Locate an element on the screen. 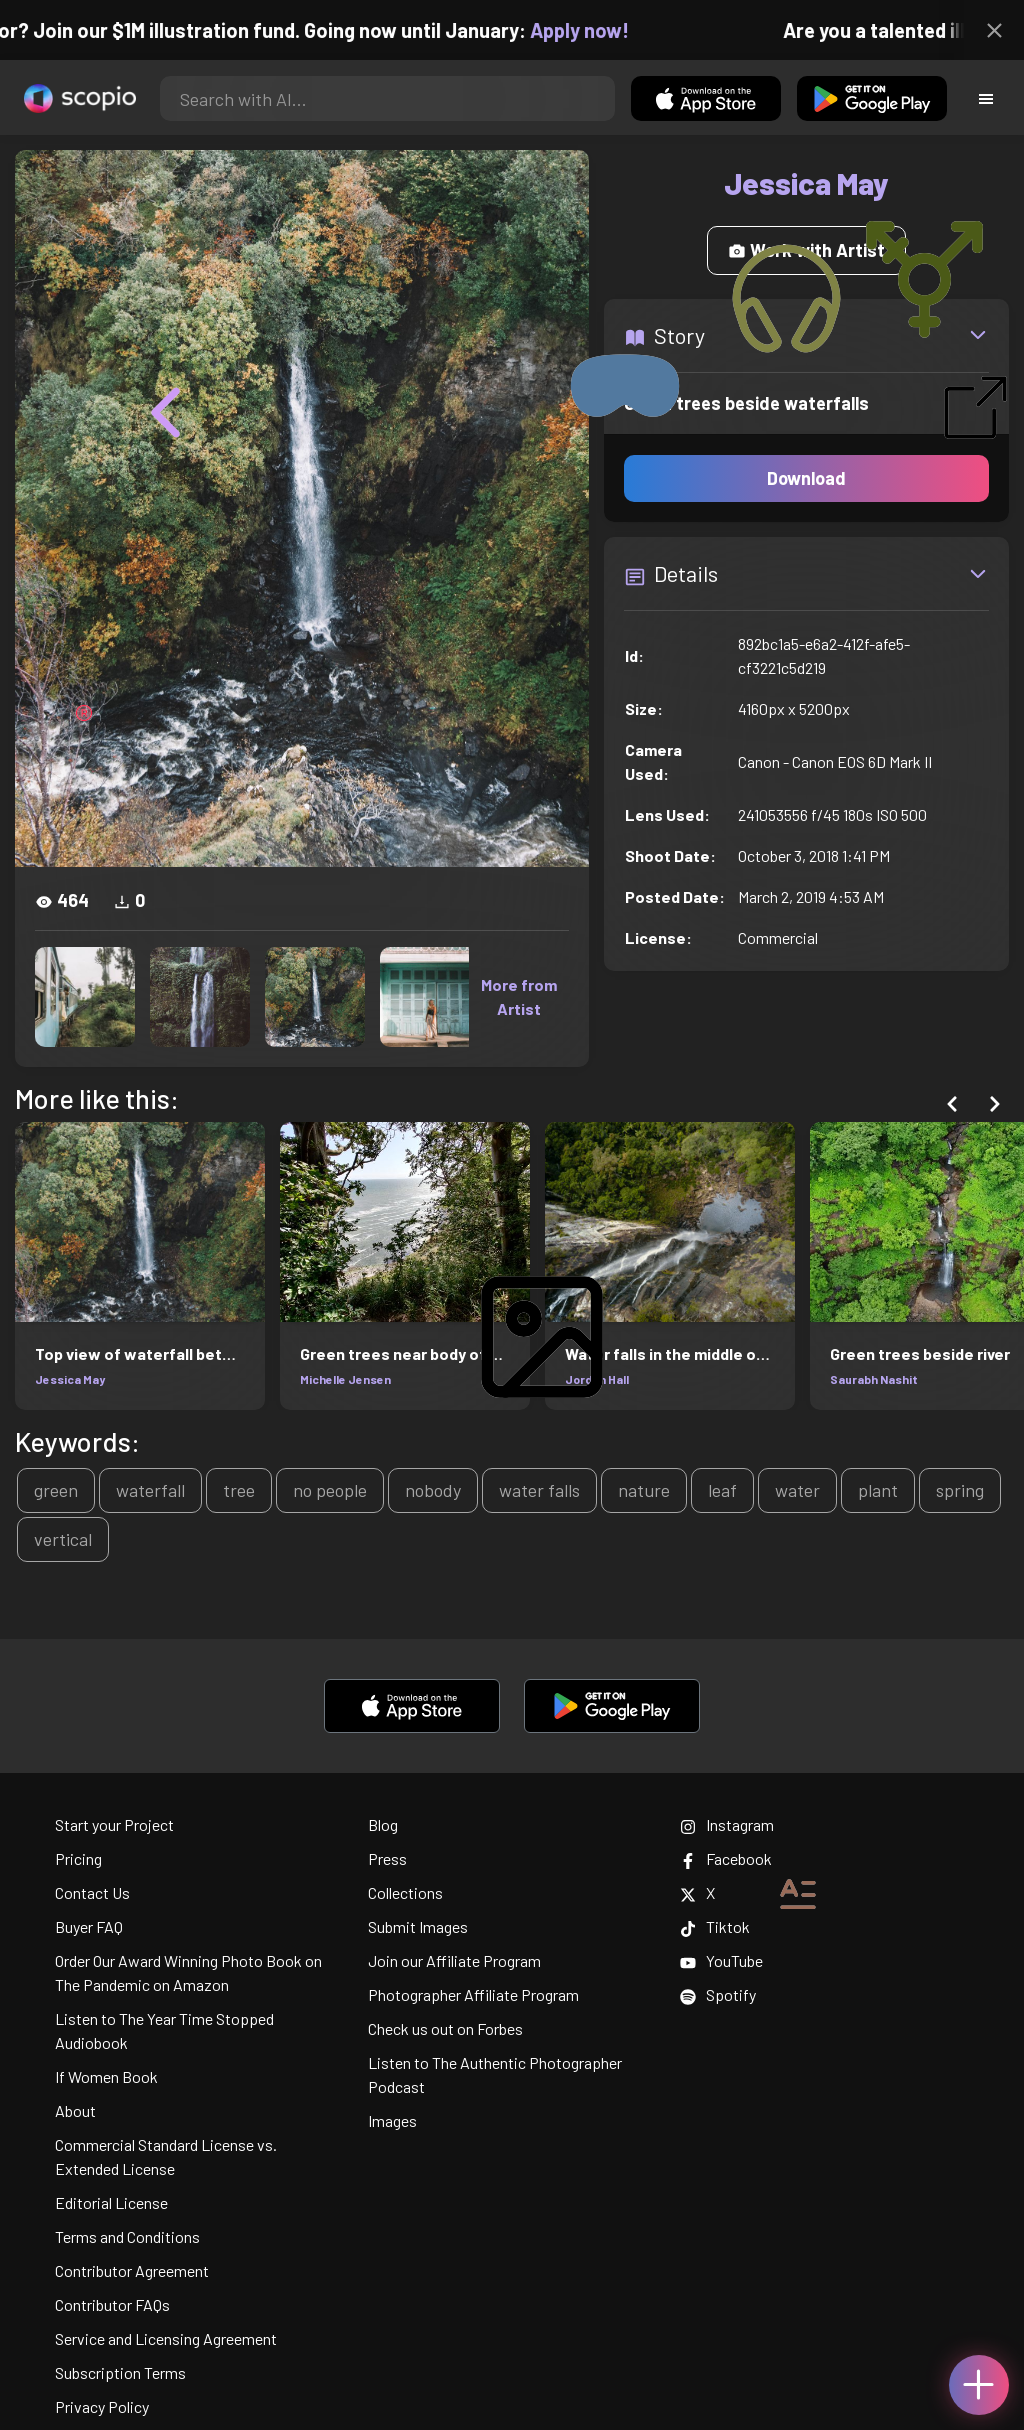 This screenshot has width=1024, height=2430. indicates registered trademark status is located at coordinates (84, 713).